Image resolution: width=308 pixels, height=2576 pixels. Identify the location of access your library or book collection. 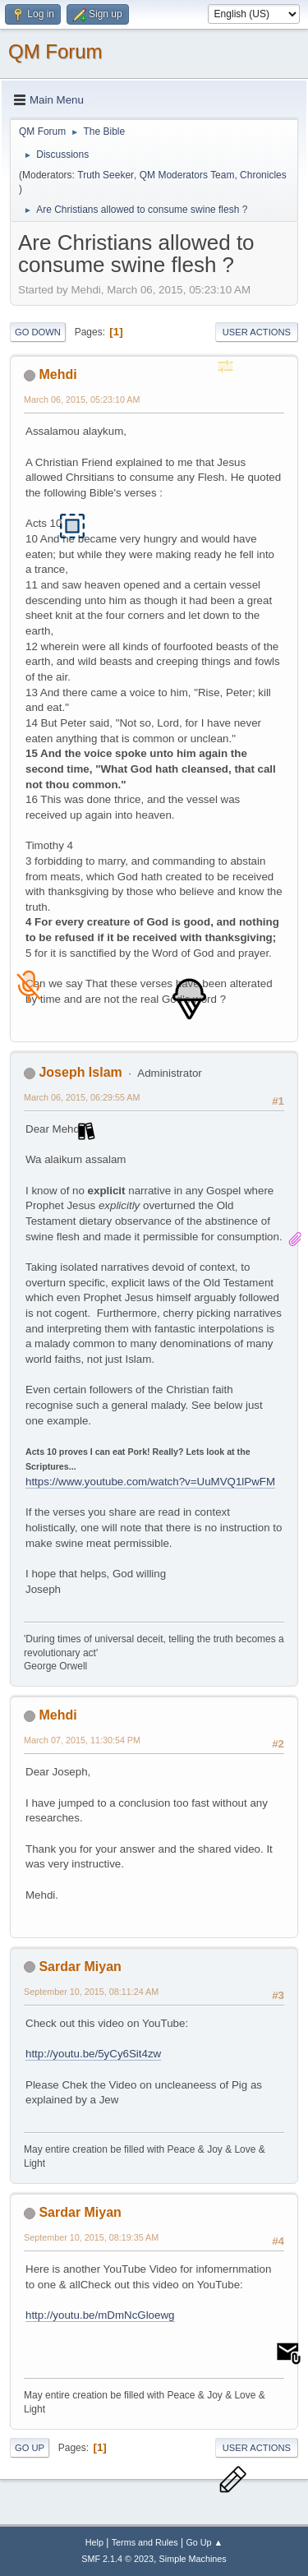
(85, 1131).